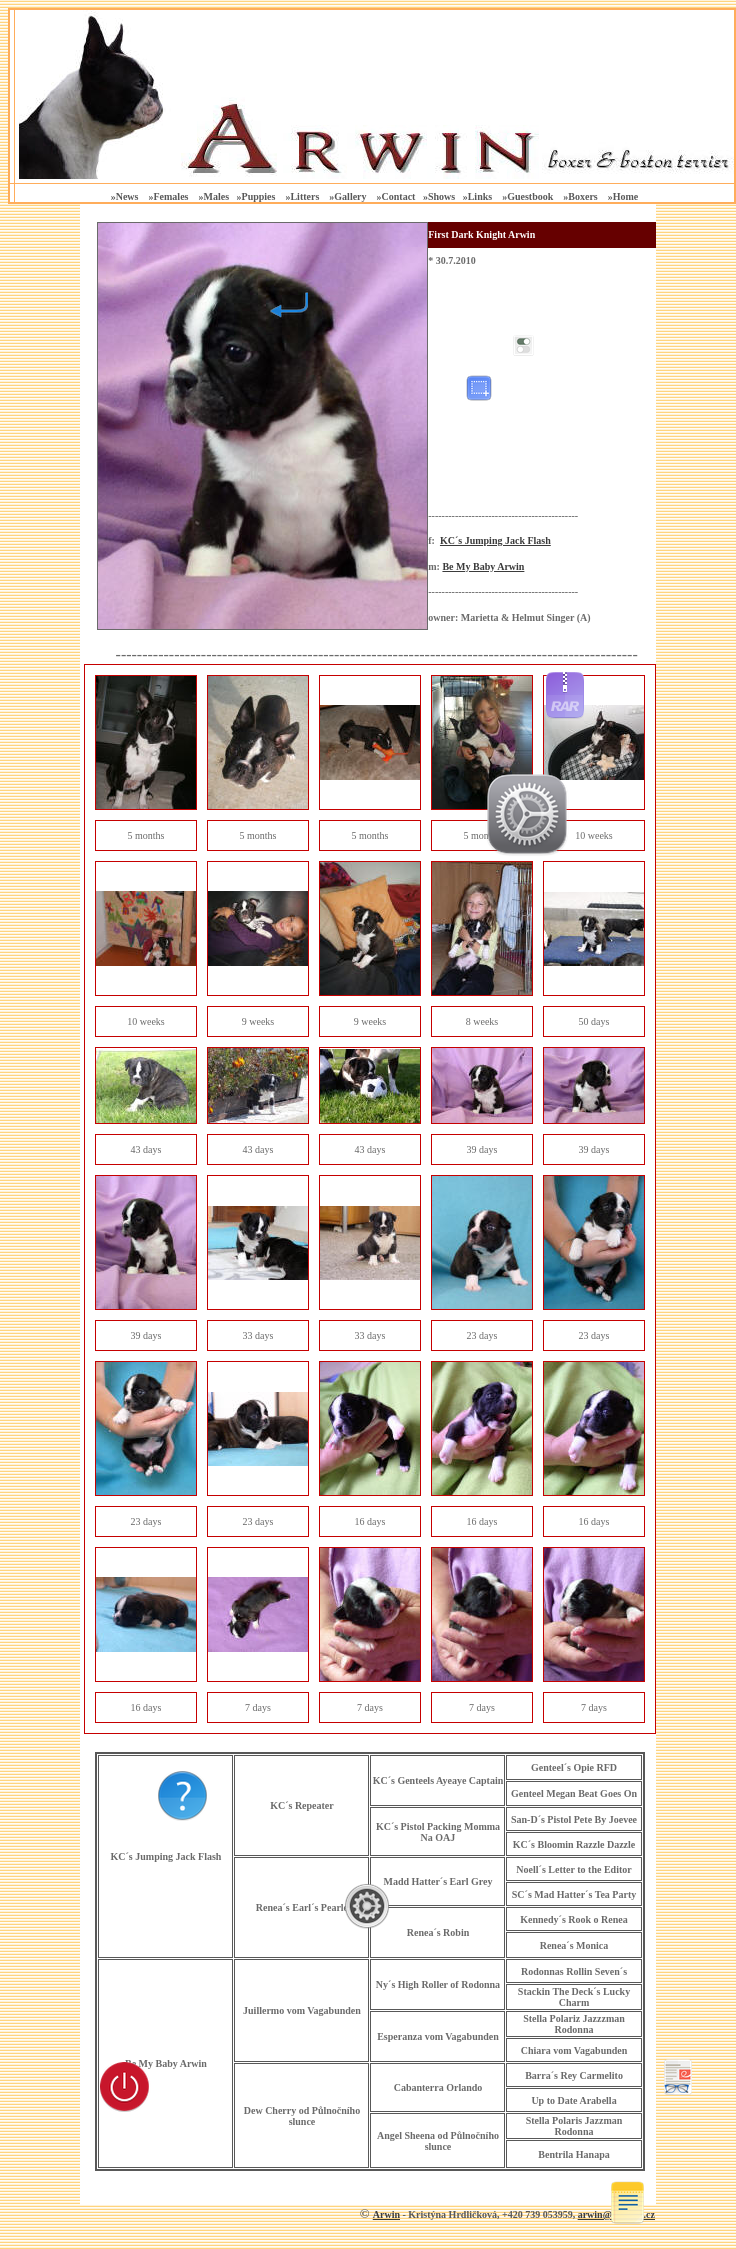 The width and height of the screenshot is (736, 2249). What do you see at coordinates (565, 695) in the screenshot?
I see `a compressed RAR archive file` at bounding box center [565, 695].